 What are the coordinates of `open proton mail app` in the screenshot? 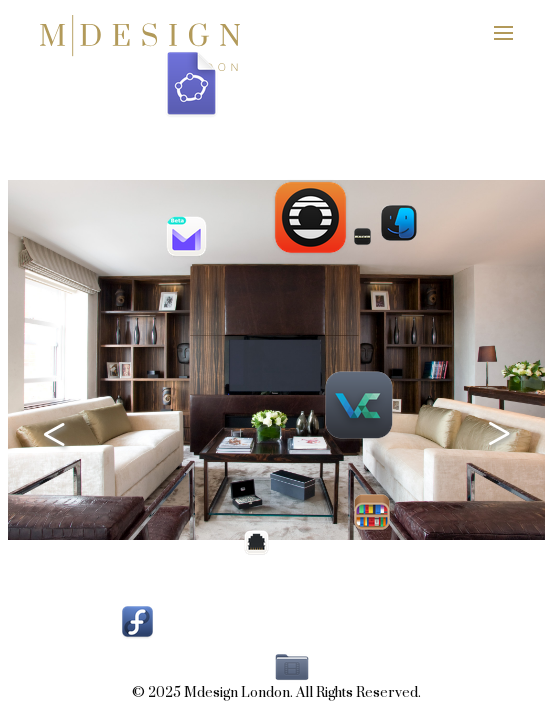 It's located at (186, 236).